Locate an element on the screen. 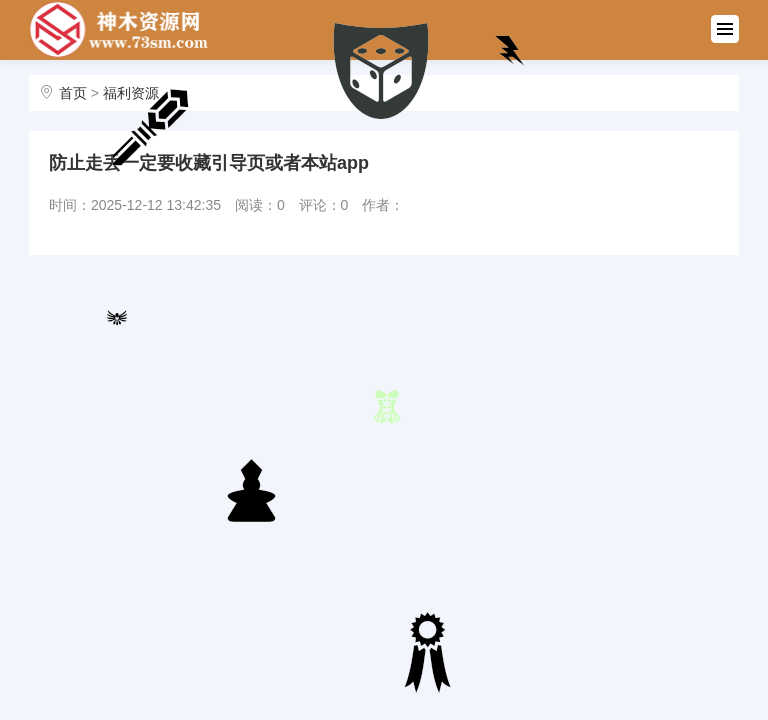 This screenshot has width=768, height=720. select the abbot piece in a board game is located at coordinates (251, 490).